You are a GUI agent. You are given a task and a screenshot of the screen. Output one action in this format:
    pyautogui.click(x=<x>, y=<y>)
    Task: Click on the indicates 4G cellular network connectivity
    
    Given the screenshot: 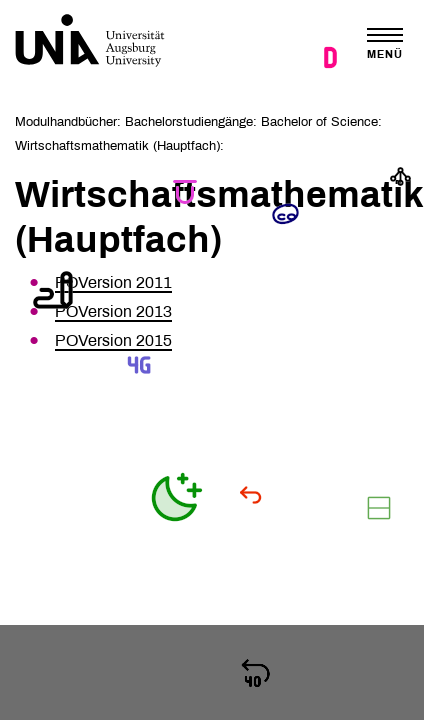 What is the action you would take?
    pyautogui.click(x=140, y=365)
    